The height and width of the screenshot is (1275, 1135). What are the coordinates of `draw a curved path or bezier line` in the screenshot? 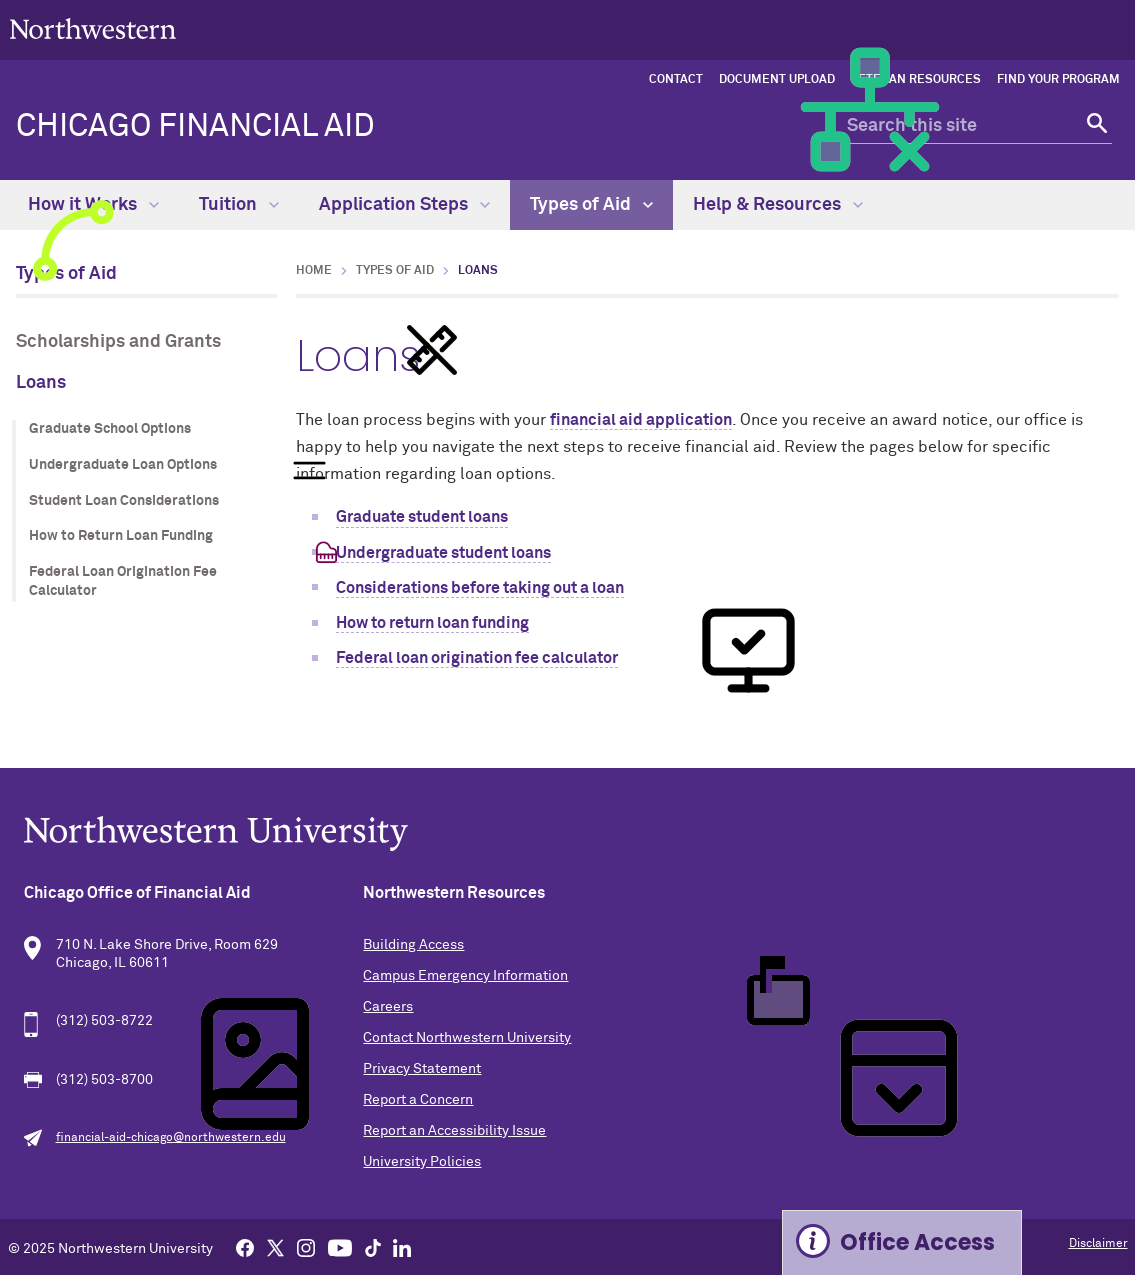 It's located at (73, 240).